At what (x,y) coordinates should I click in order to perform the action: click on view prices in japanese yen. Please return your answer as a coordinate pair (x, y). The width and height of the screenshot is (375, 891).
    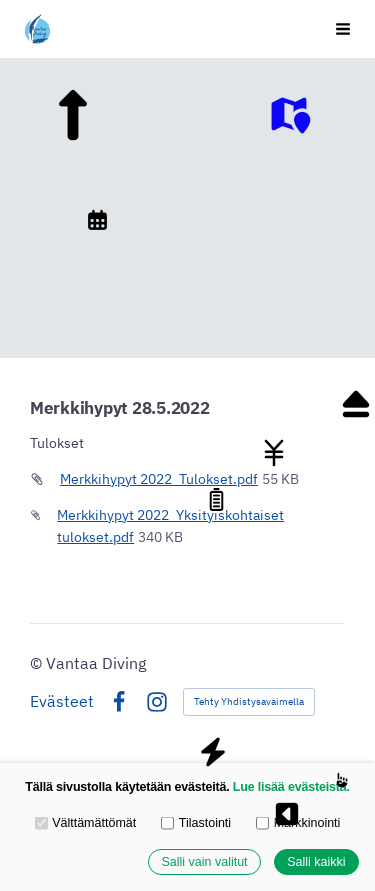
    Looking at the image, I should click on (274, 453).